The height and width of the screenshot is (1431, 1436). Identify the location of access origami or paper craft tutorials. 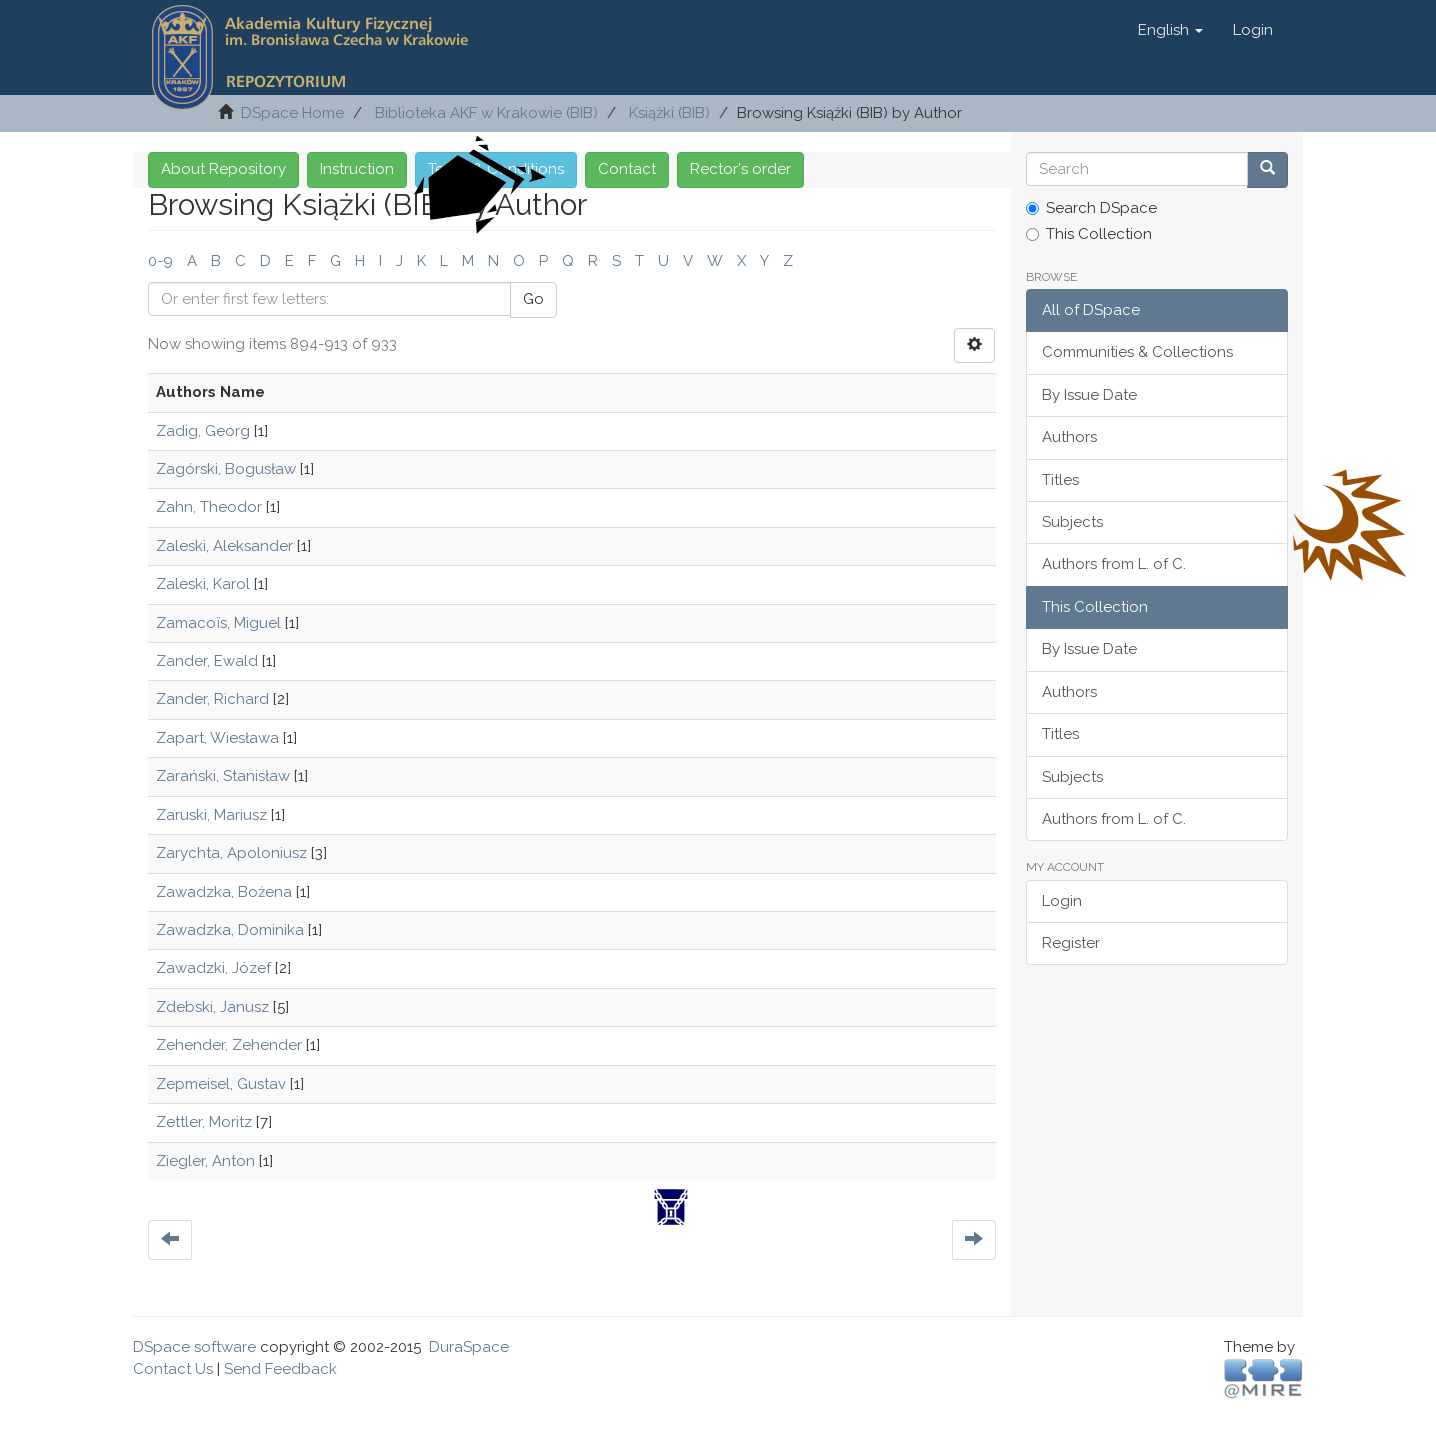
(479, 185).